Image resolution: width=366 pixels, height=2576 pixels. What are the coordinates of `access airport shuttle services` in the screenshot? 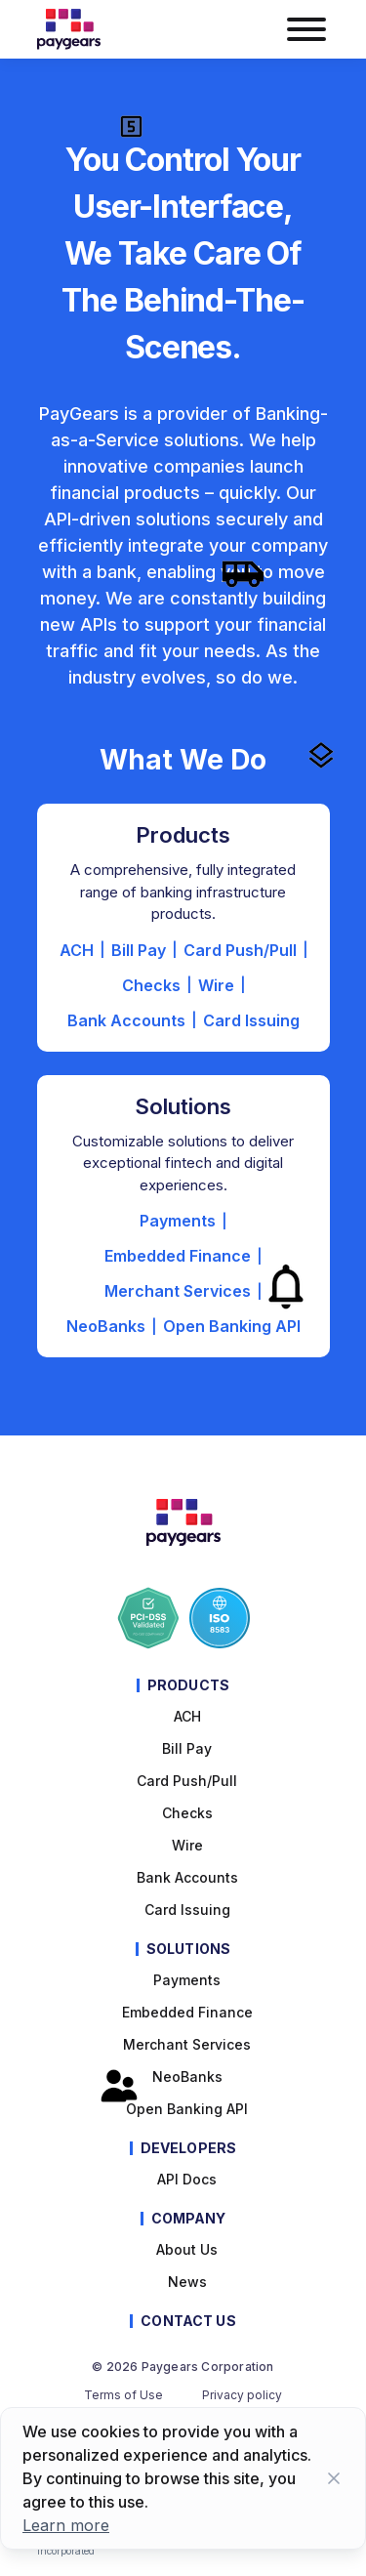 It's located at (243, 574).